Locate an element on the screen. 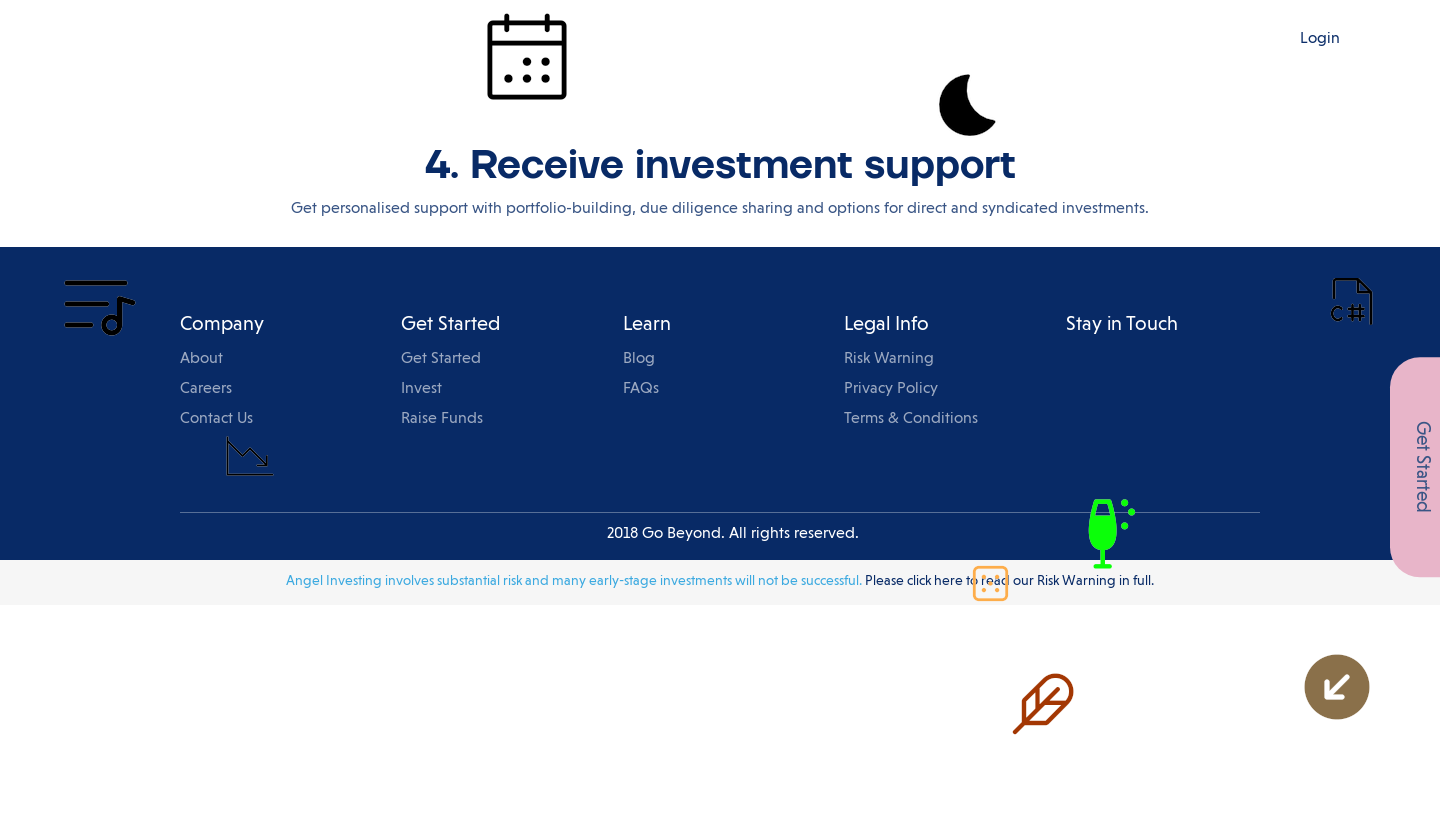 The image size is (1440, 825). roll dice or generate random number is located at coordinates (990, 583).